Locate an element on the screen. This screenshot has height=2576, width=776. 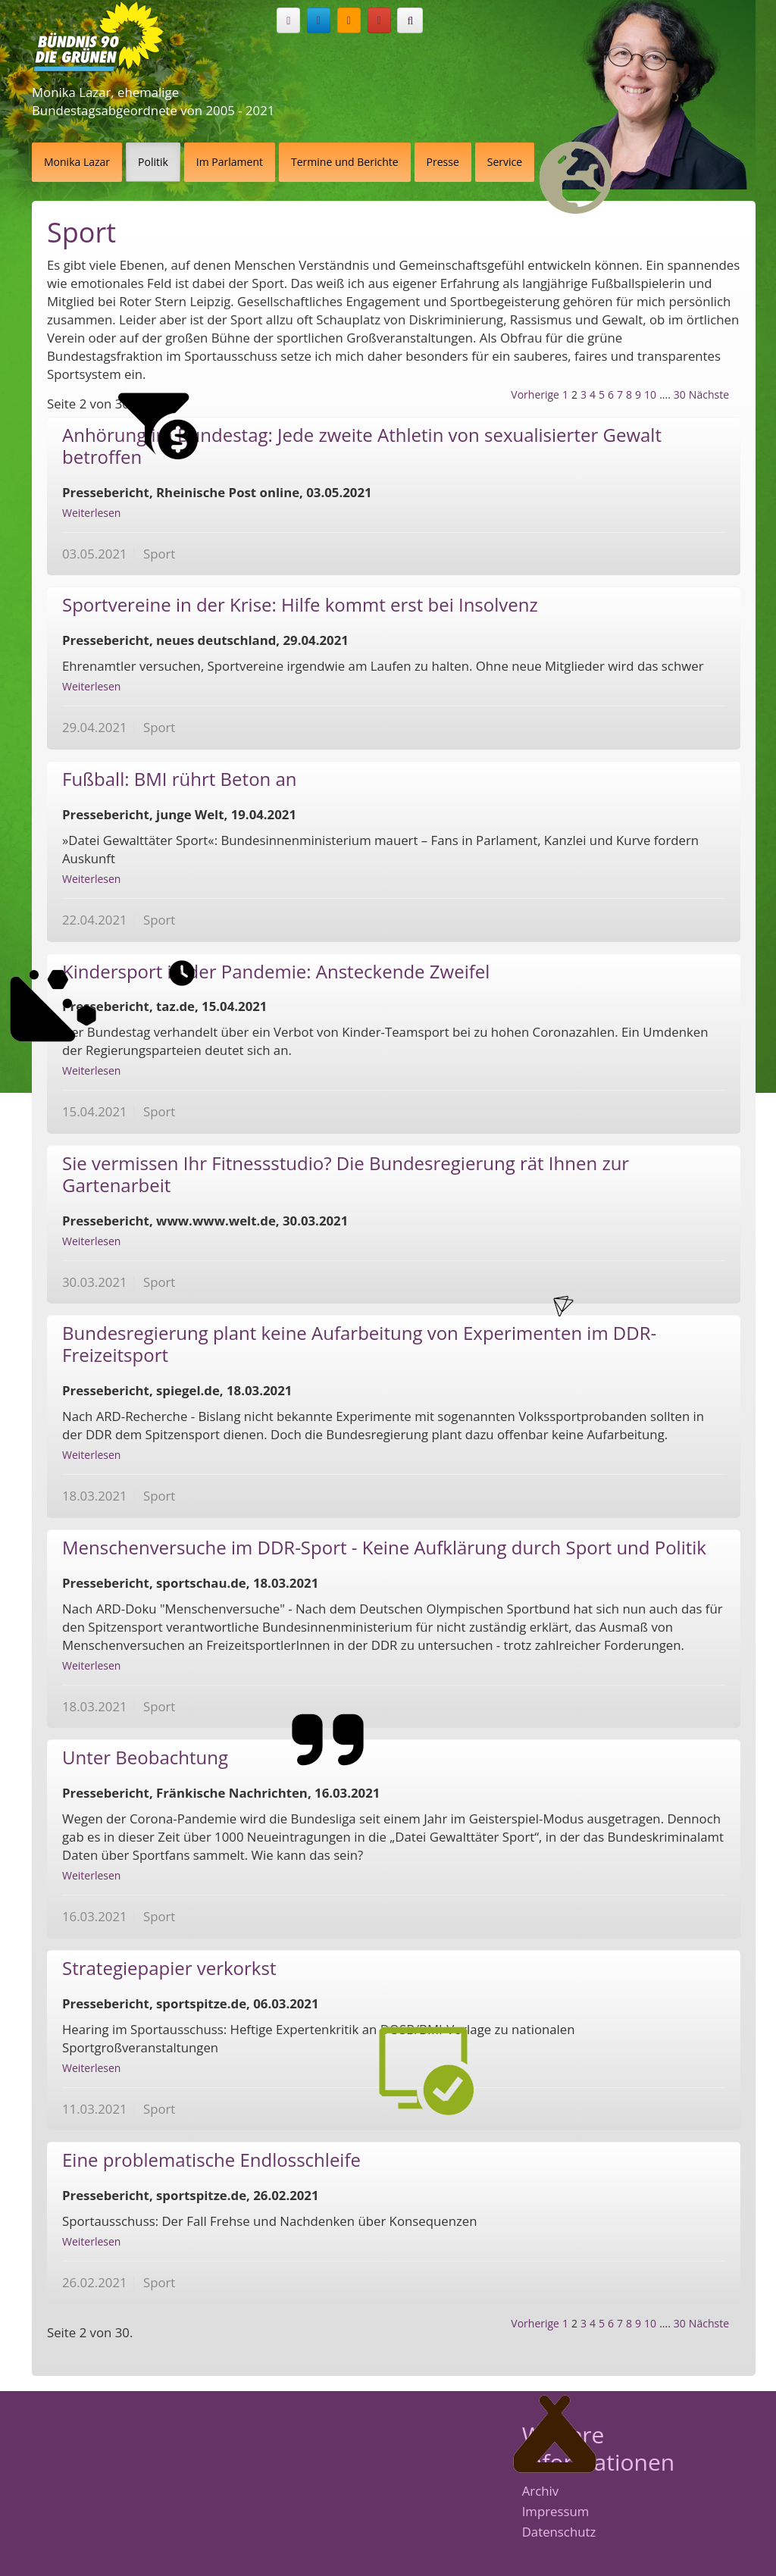
indicates rockslide or landslide hazard warning is located at coordinates (53, 1003).